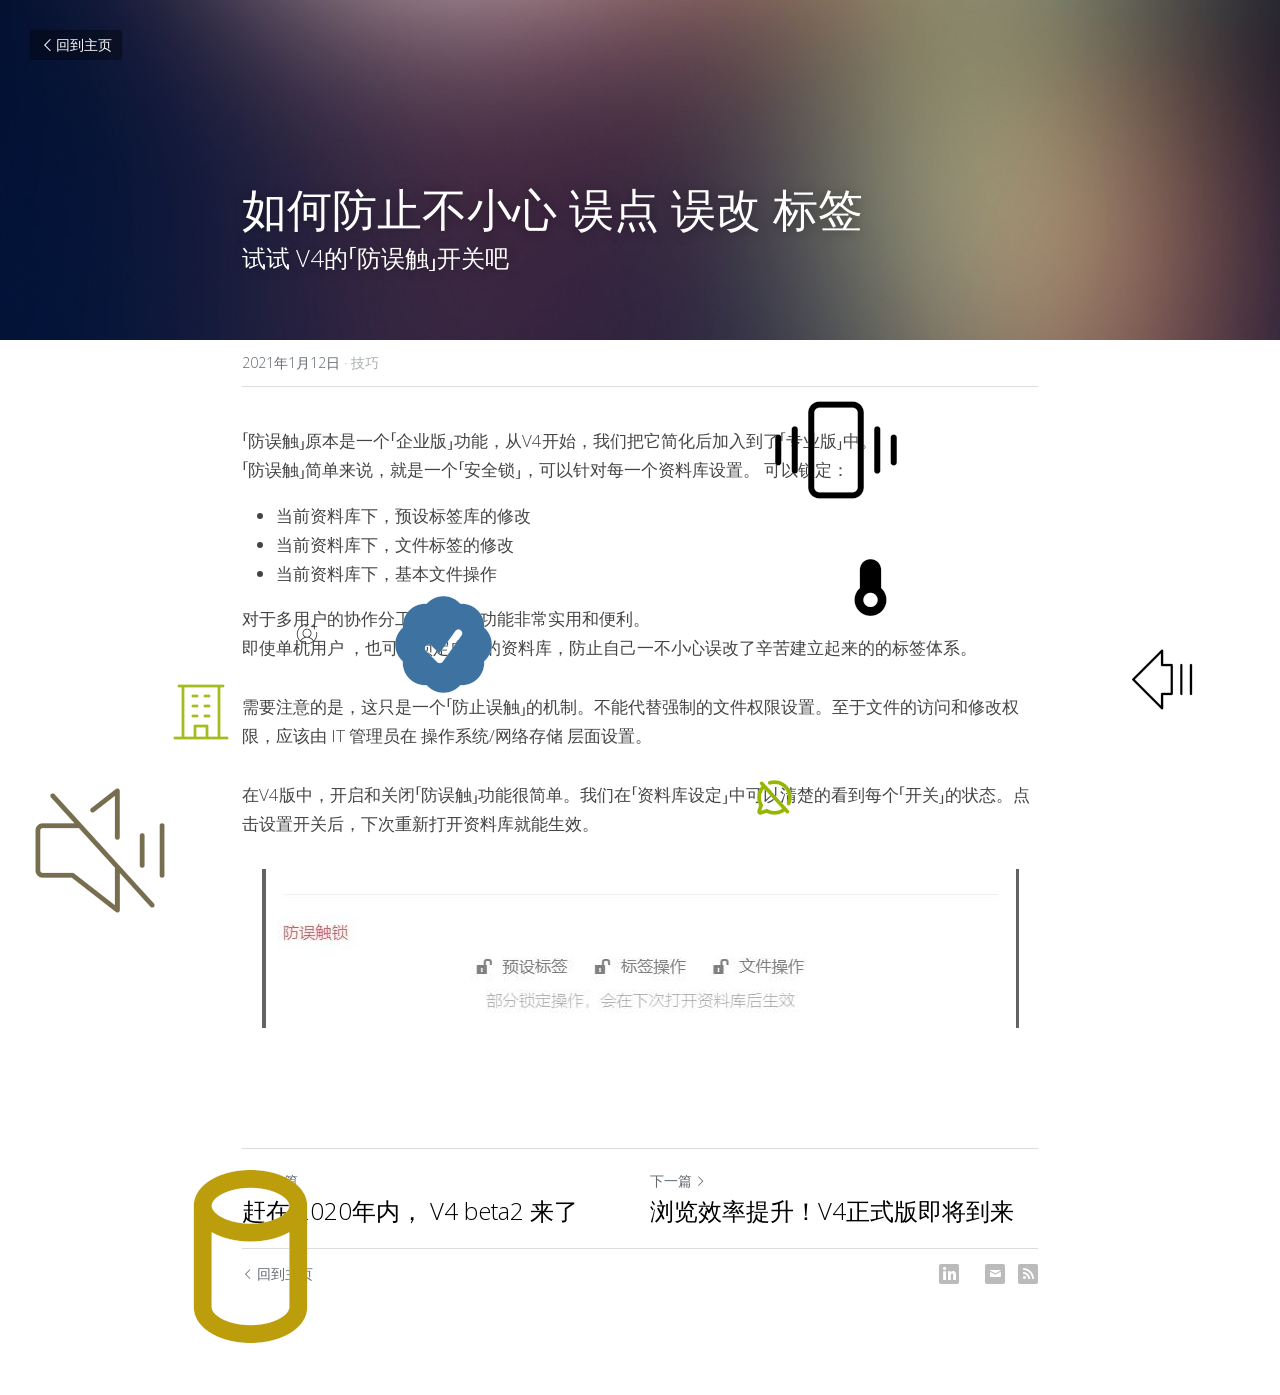 The height and width of the screenshot is (1395, 1280). I want to click on mute audio or sound, so click(97, 850).